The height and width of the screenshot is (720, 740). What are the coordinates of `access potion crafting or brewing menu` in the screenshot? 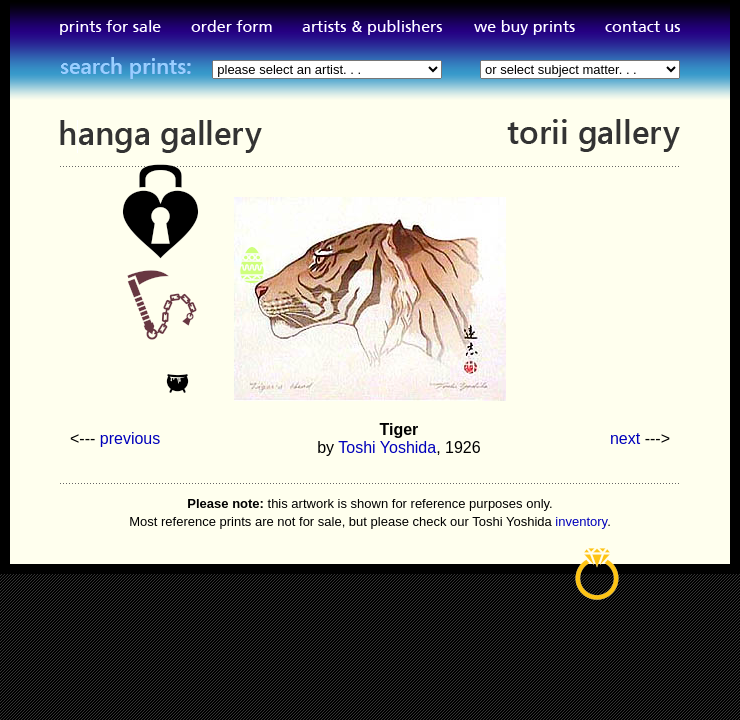 It's located at (177, 383).